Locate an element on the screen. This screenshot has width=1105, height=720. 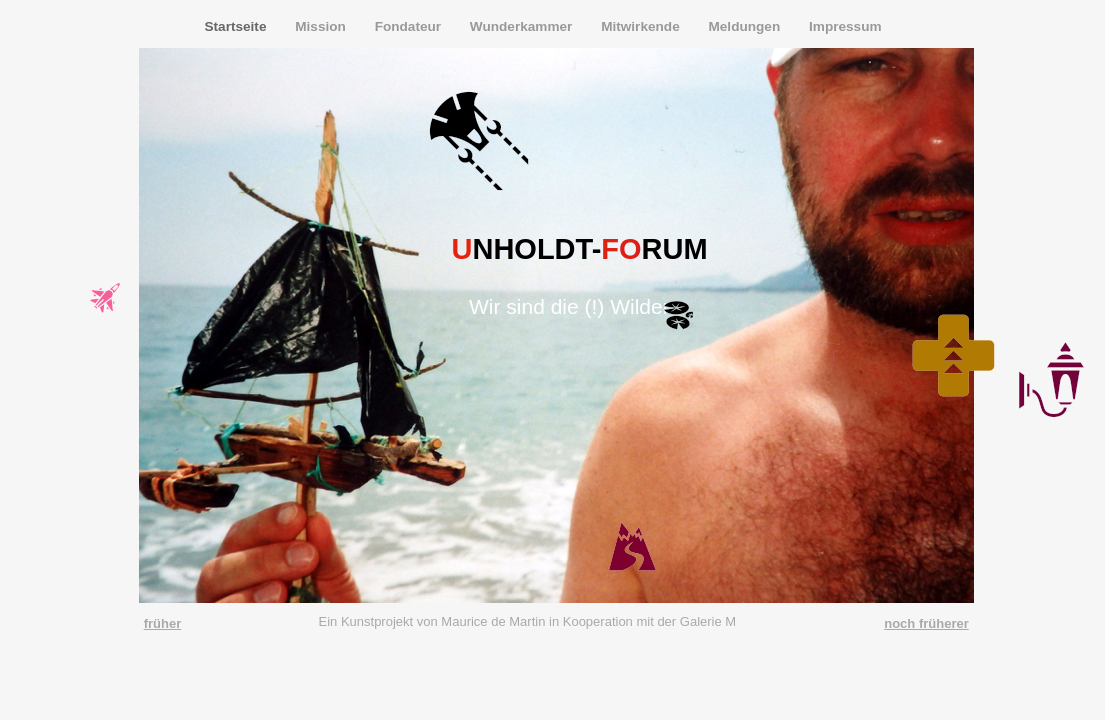
strafe or sidestep movement control is located at coordinates (481, 141).